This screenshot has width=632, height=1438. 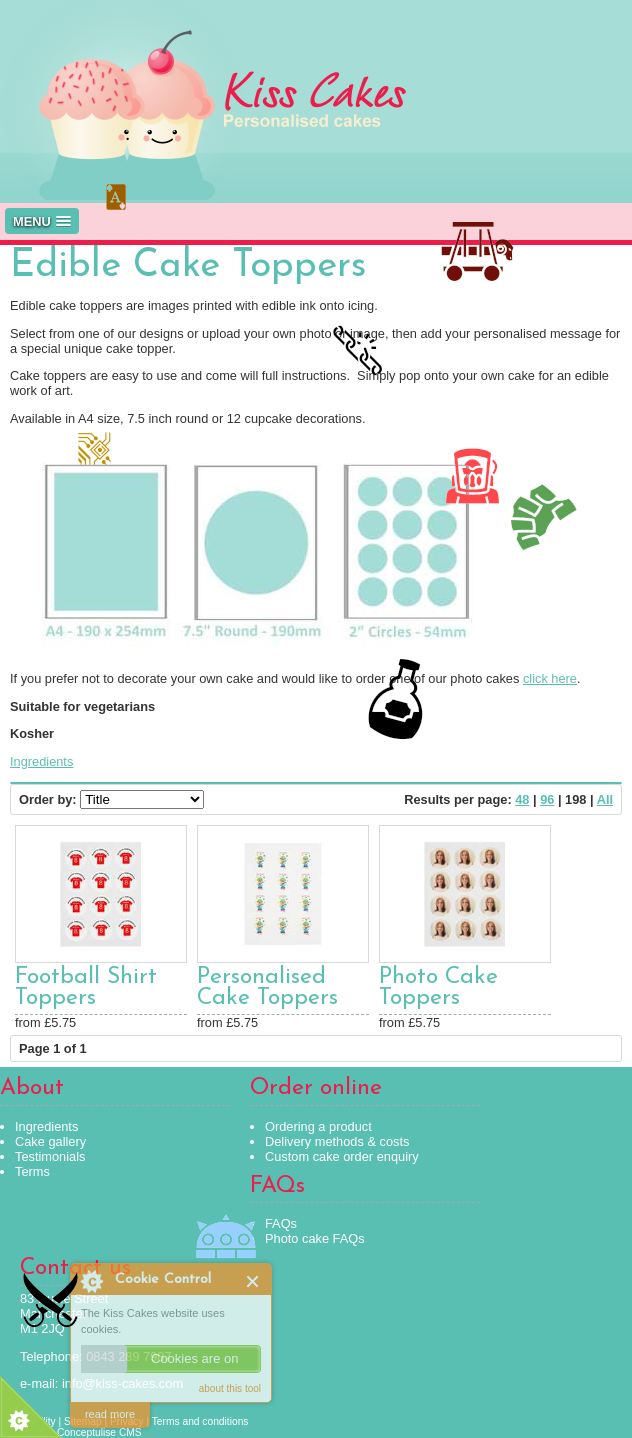 I want to click on access hardware or system settings, so click(x=94, y=448).